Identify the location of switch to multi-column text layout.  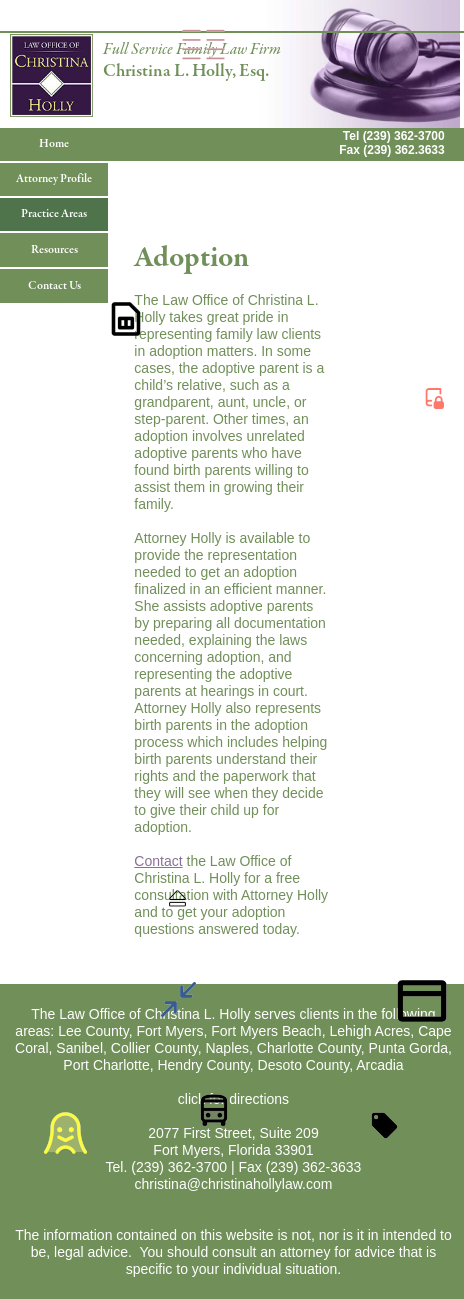
(203, 45).